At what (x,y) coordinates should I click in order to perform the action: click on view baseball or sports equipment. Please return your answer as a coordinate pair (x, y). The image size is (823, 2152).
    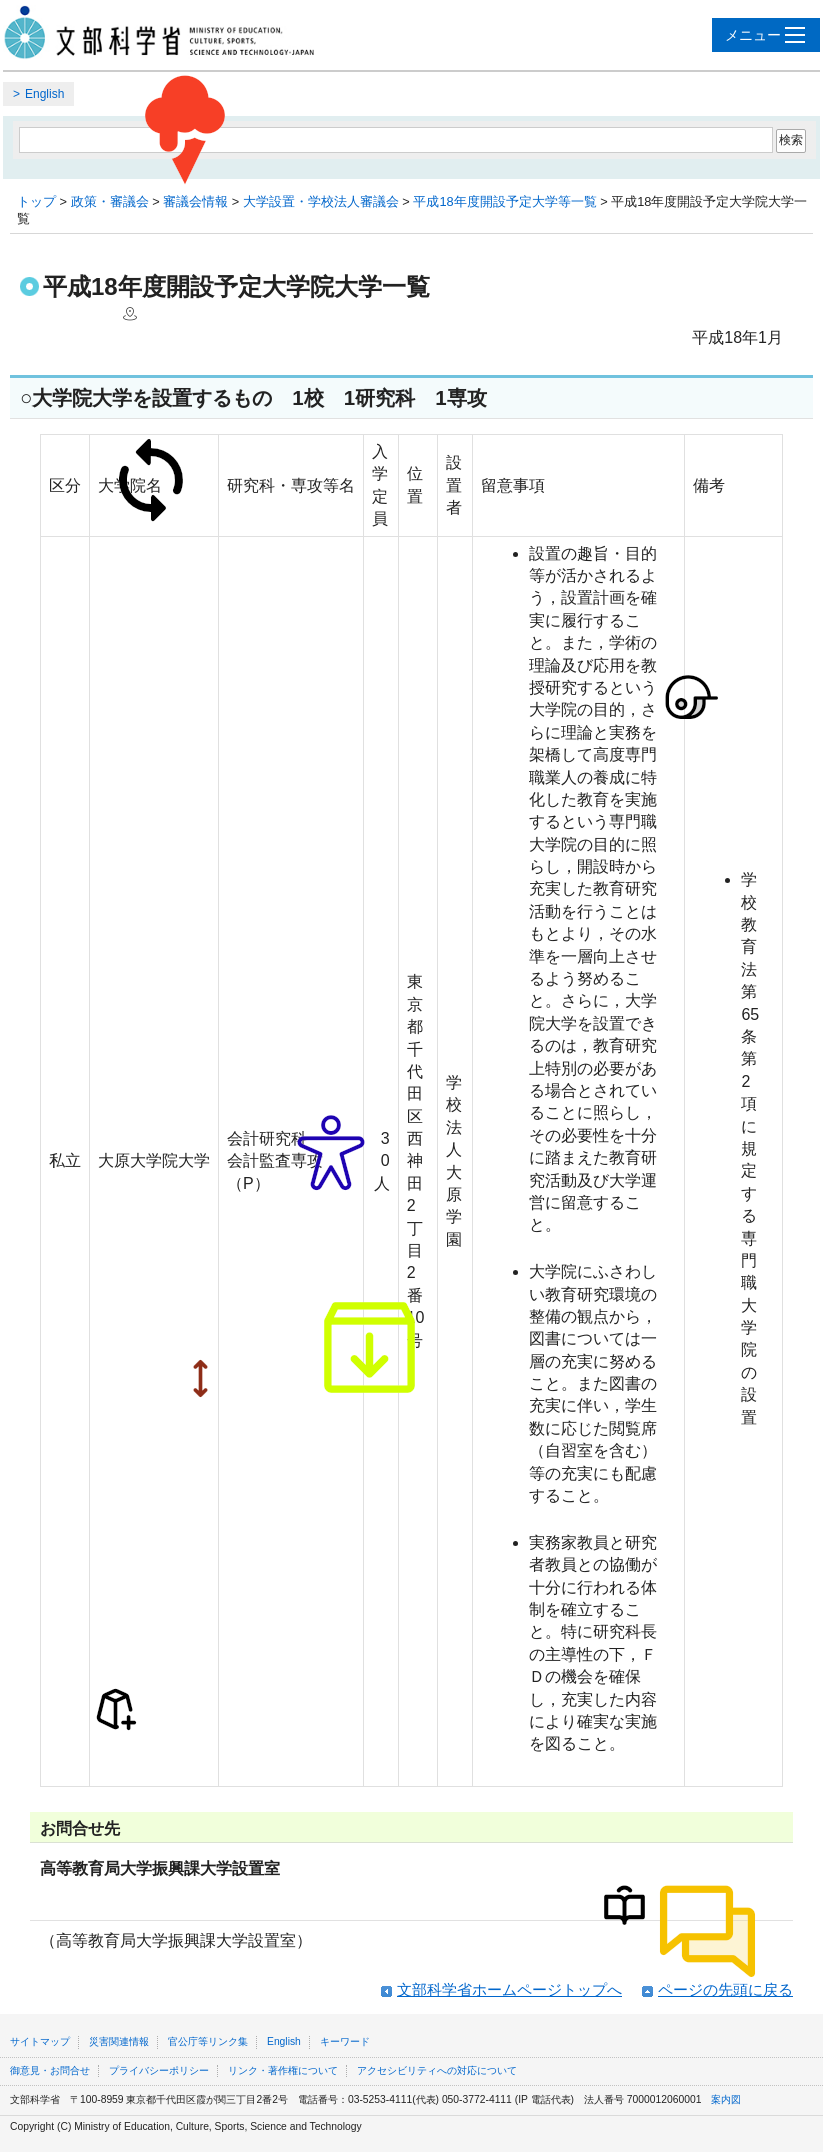
    Looking at the image, I should click on (690, 698).